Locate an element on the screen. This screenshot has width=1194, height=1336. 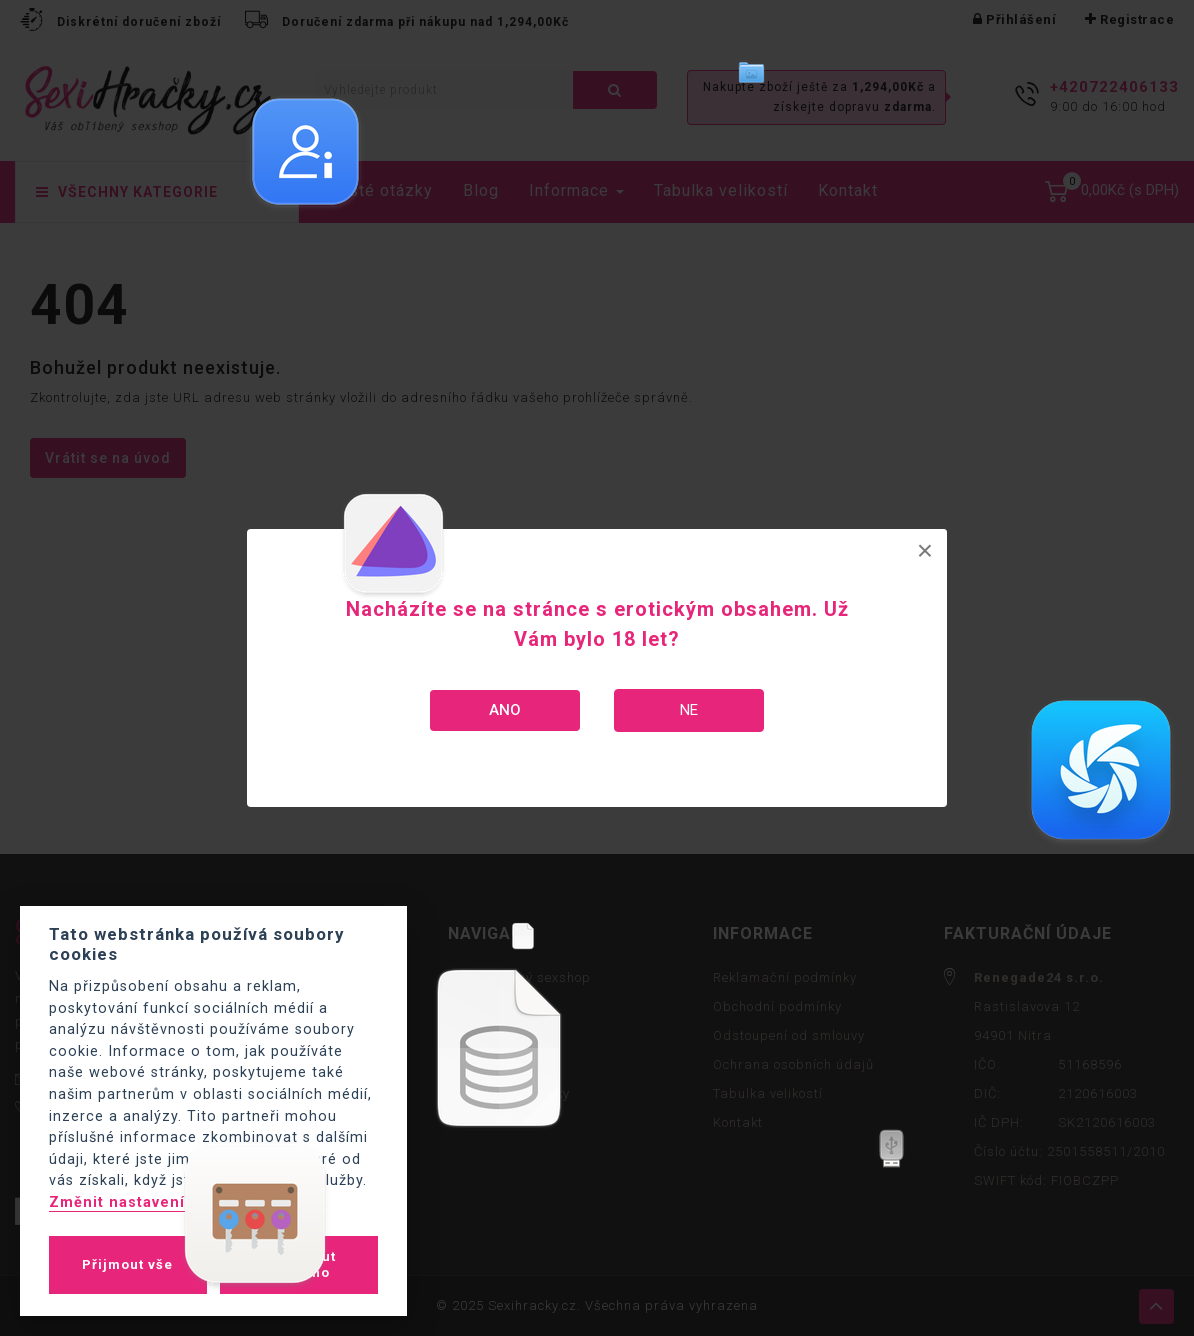
open keyrack password manager is located at coordinates (255, 1213).